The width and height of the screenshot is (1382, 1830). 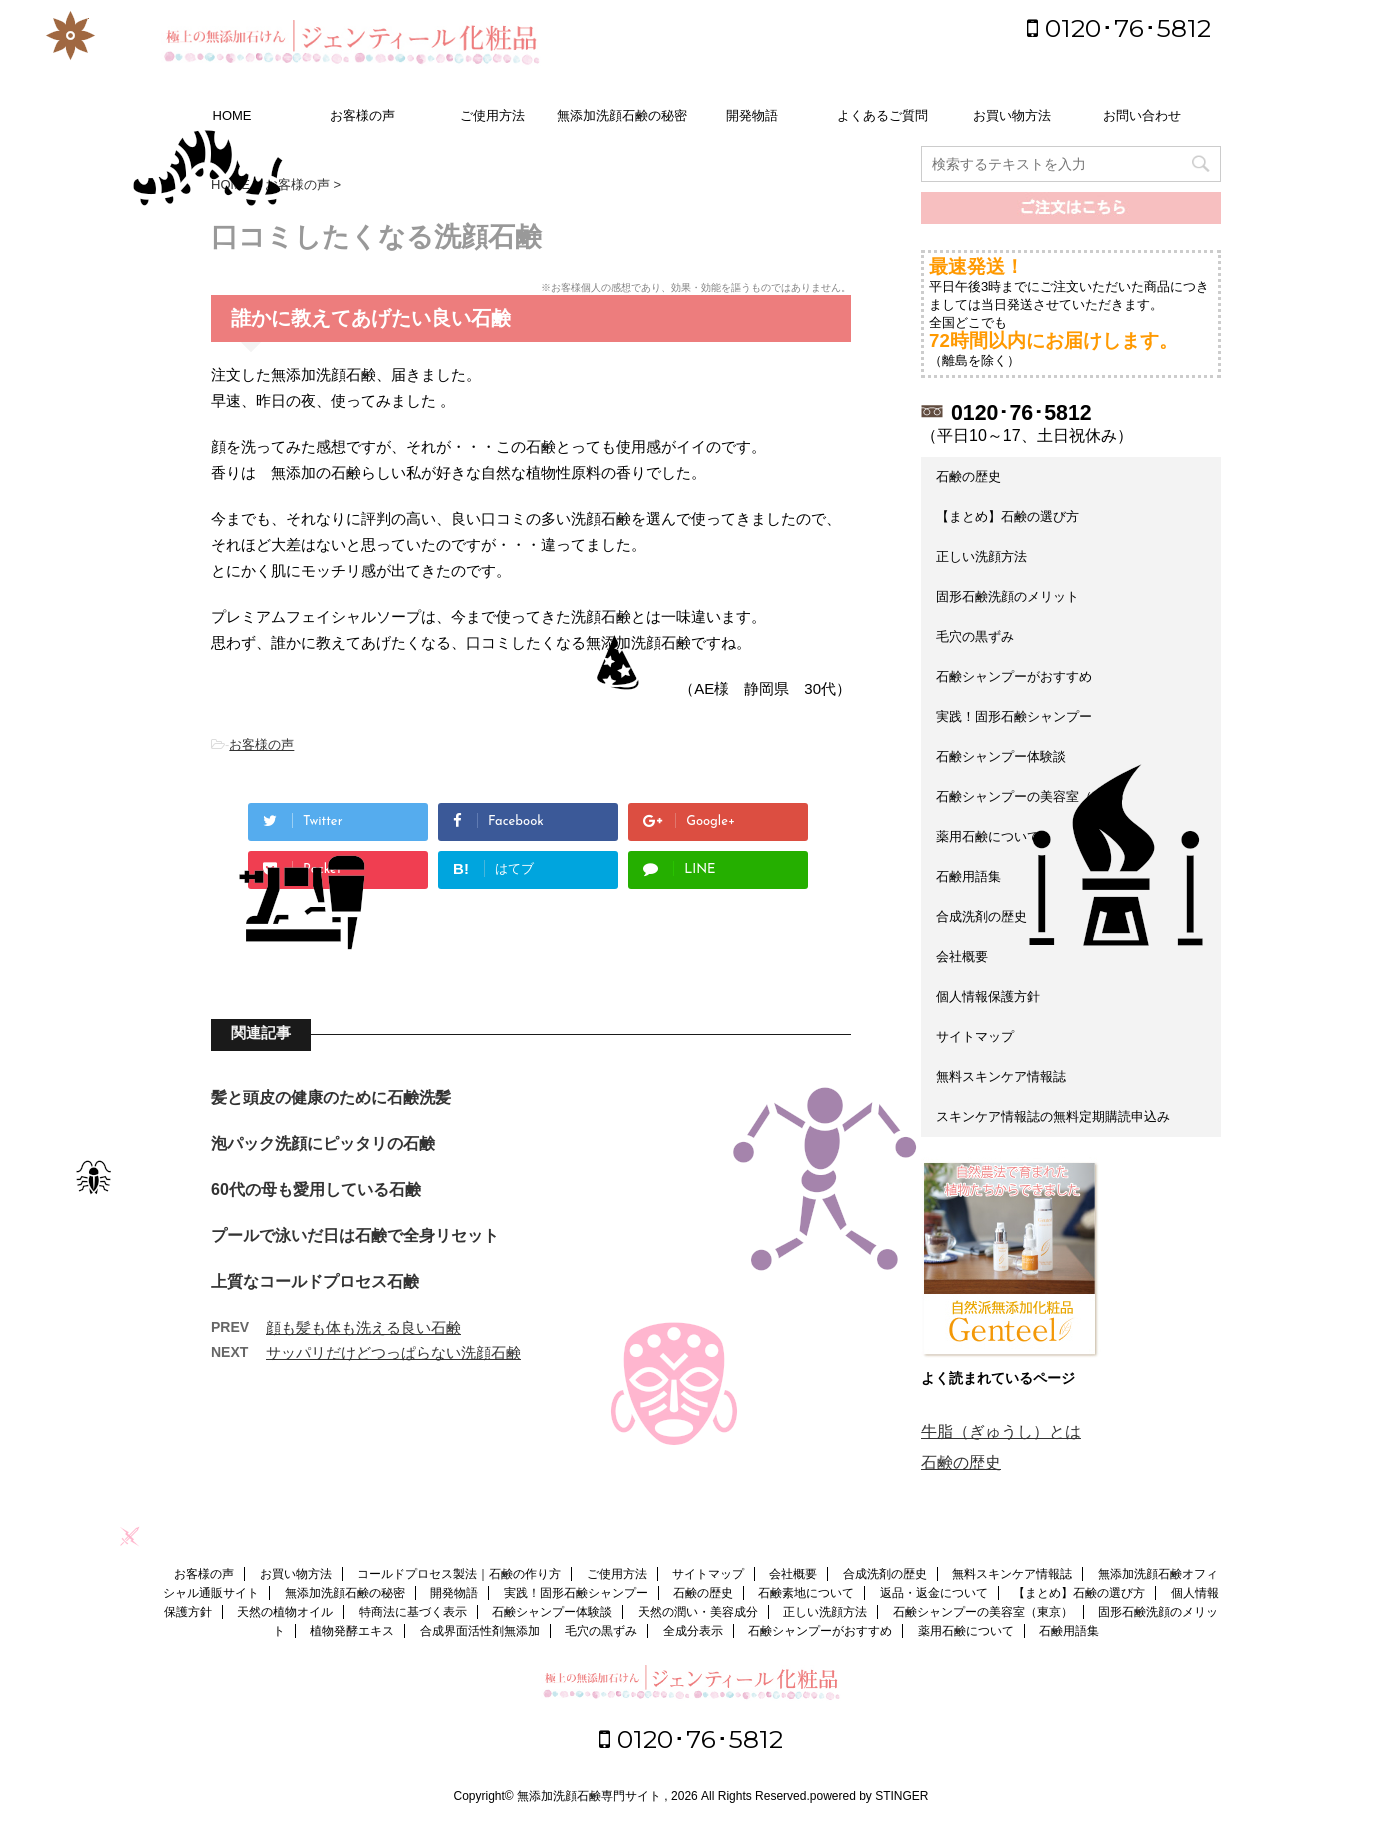 What do you see at coordinates (207, 168) in the screenshot?
I see `view garden pests or insects in a nature game` at bounding box center [207, 168].